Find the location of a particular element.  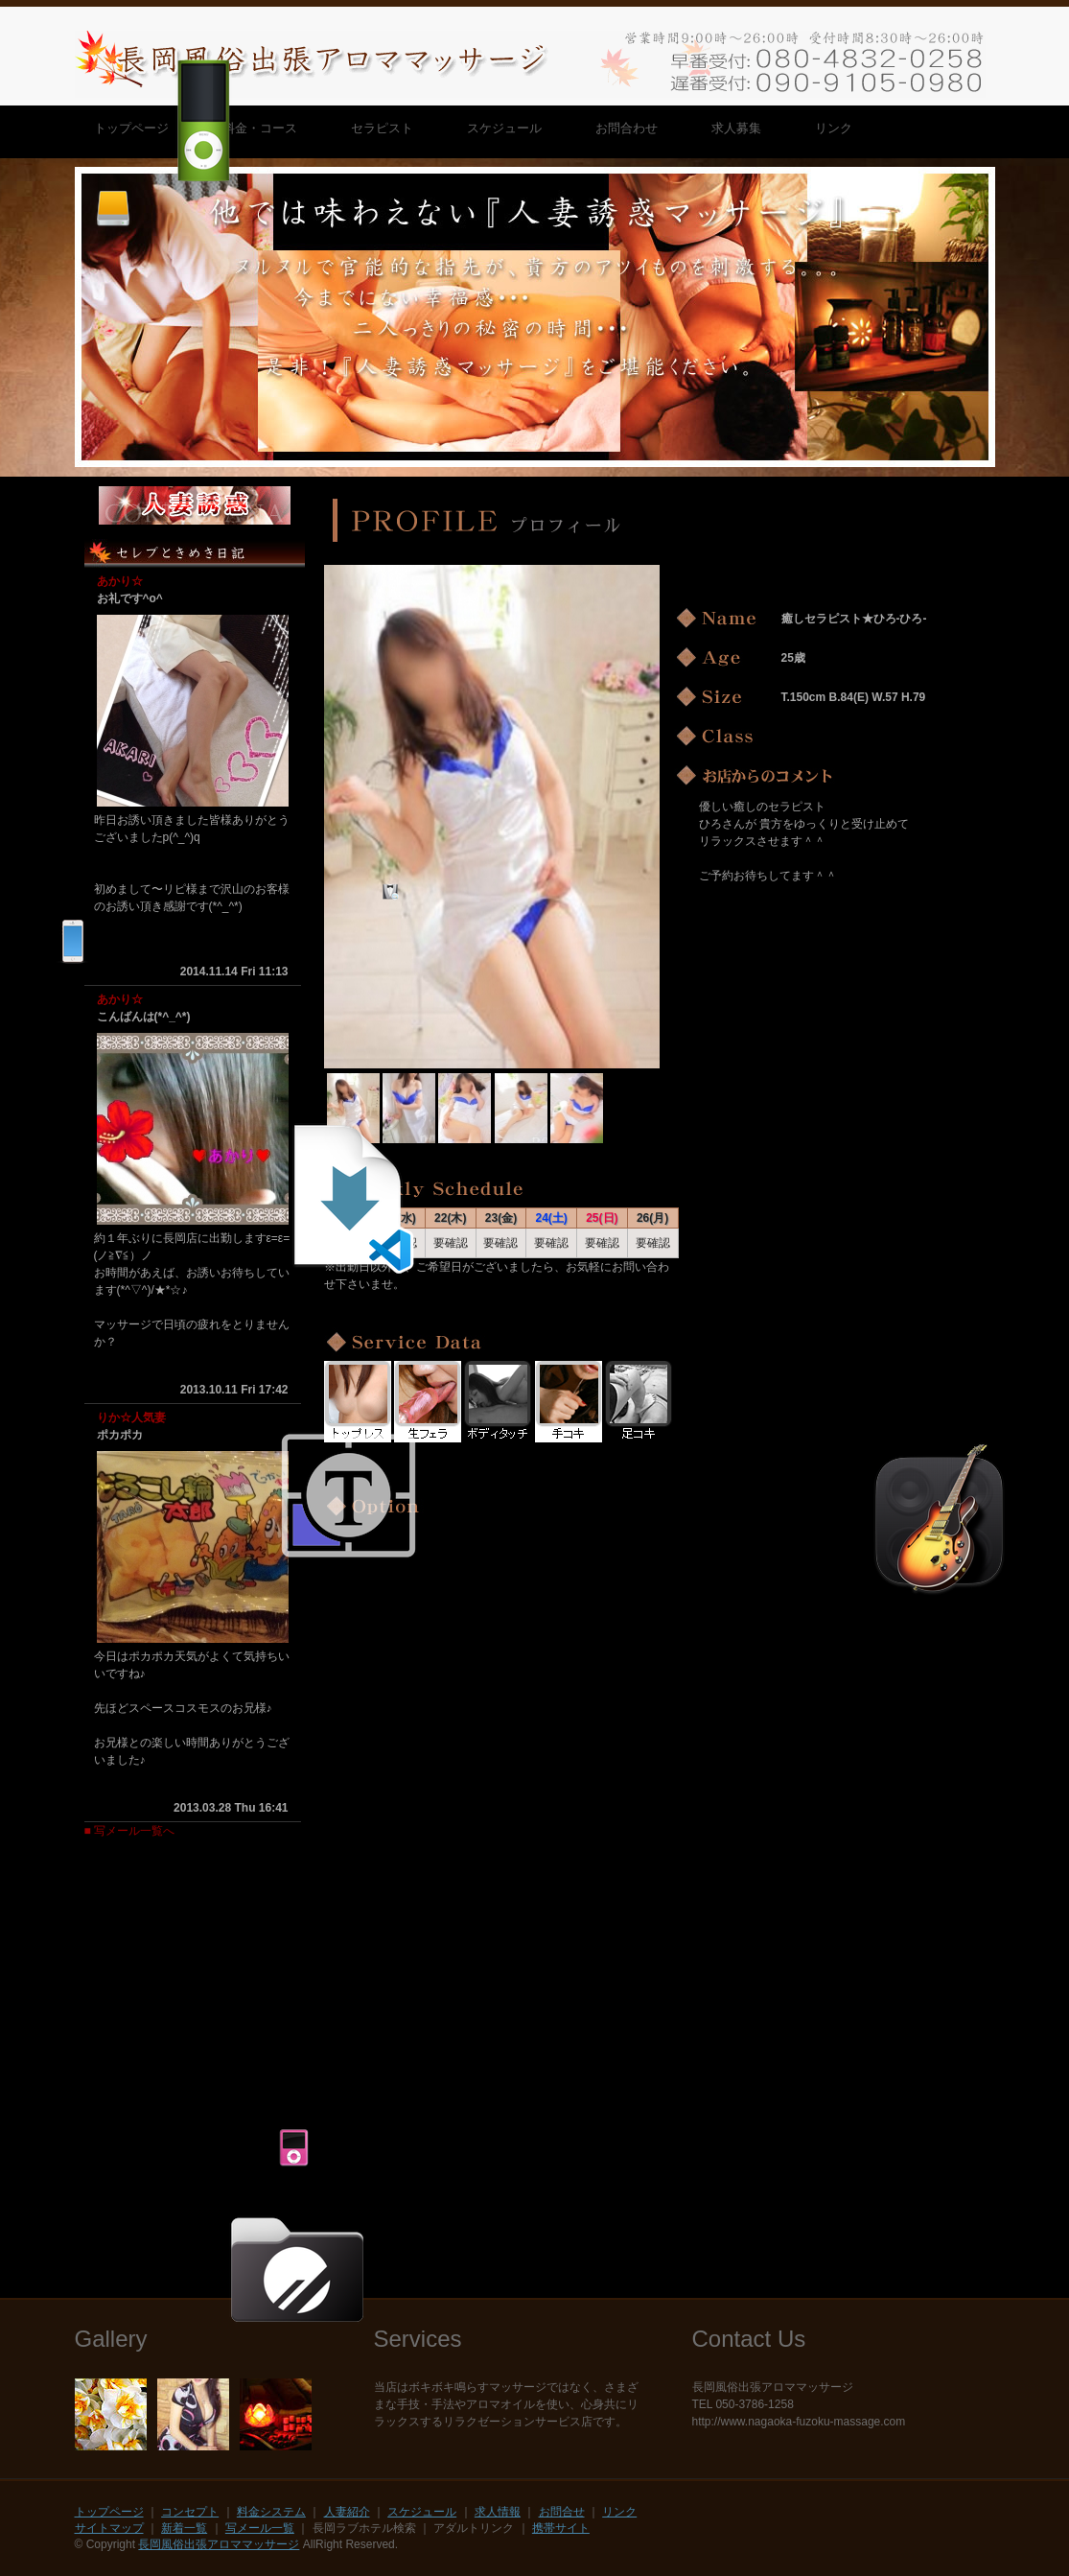

iPhone SE device connected to your system is located at coordinates (73, 942).